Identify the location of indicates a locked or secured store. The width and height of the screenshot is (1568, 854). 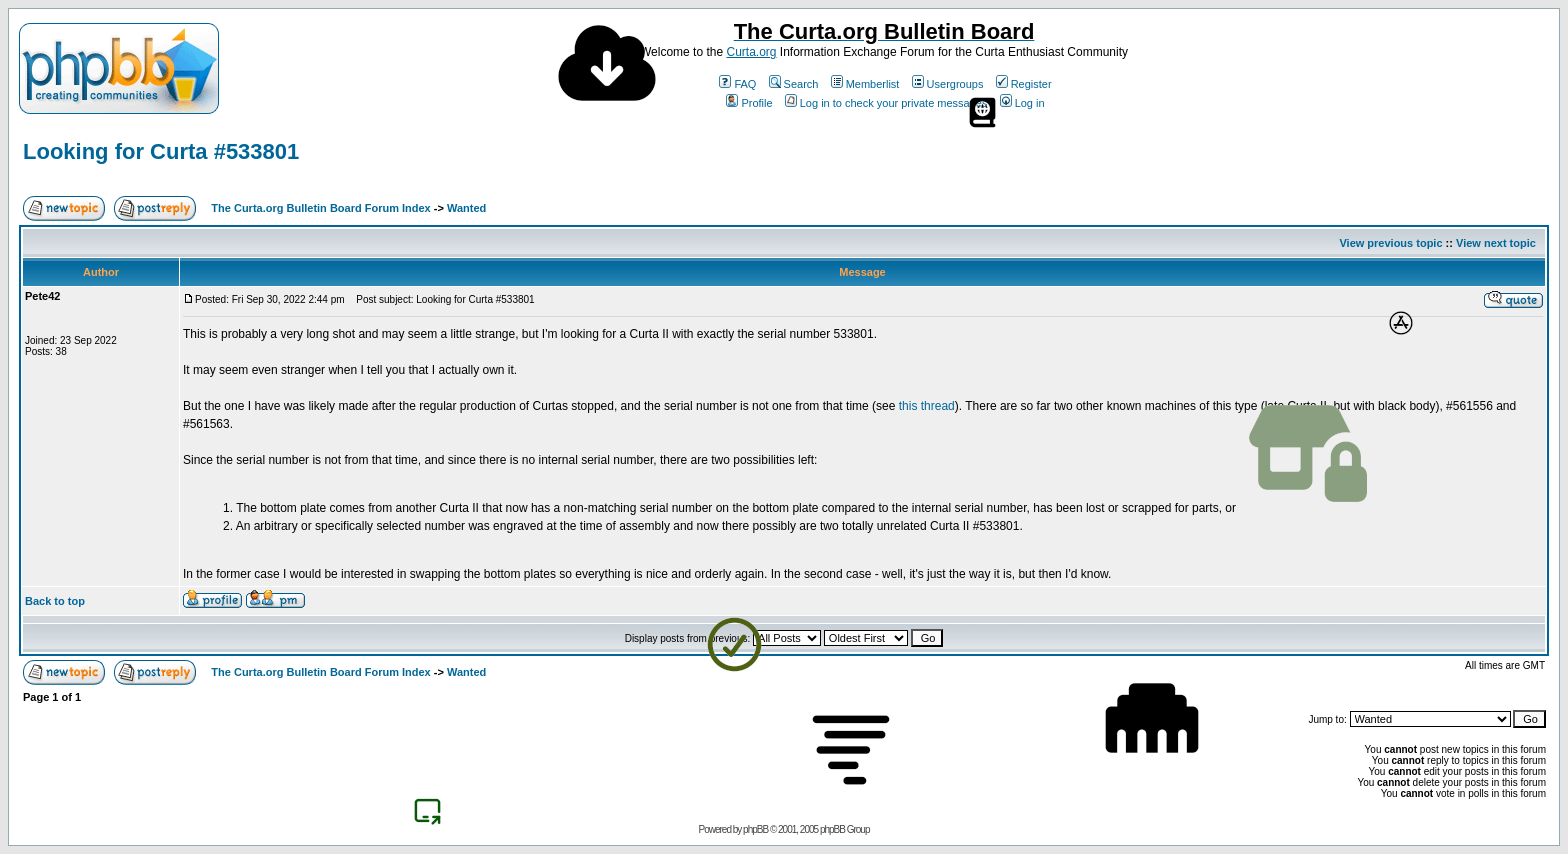
(1306, 447).